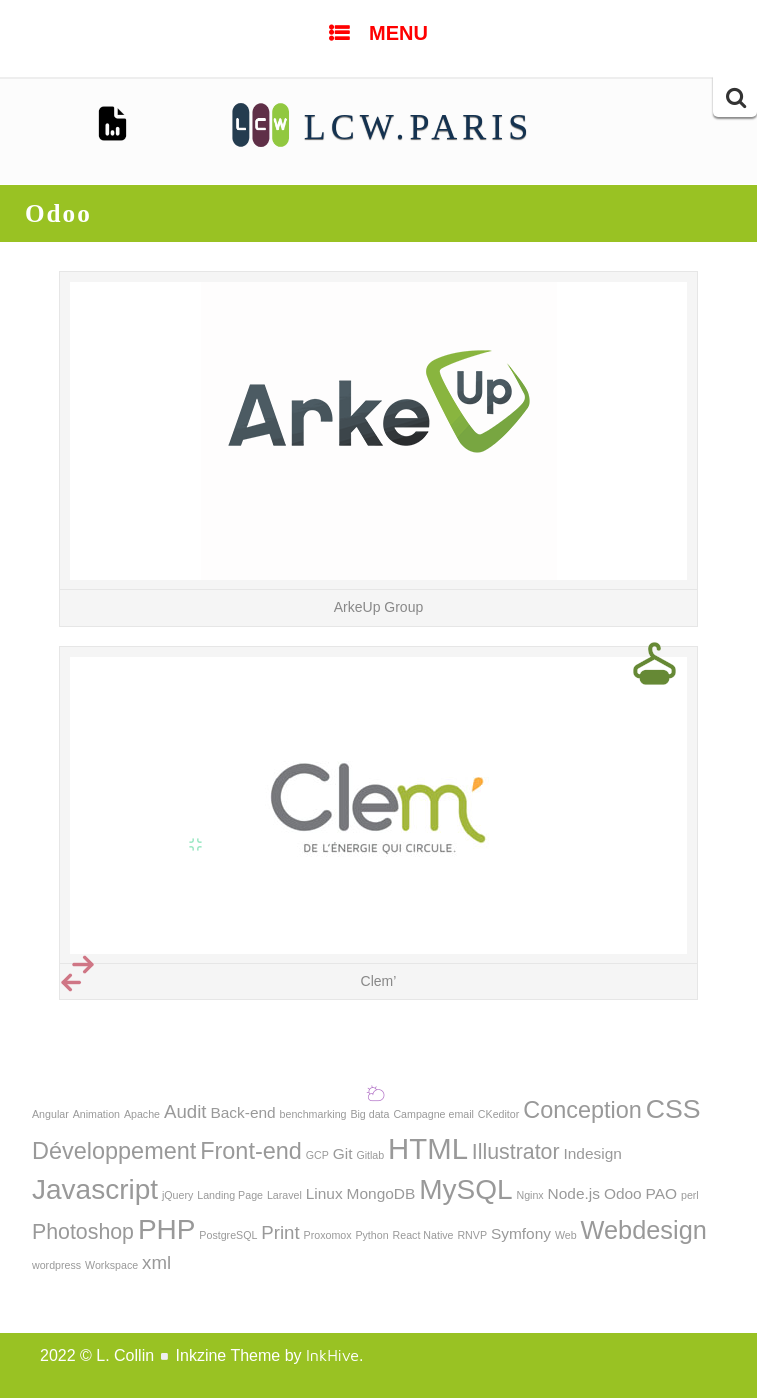 This screenshot has height=1398, width=757. Describe the element at coordinates (112, 123) in the screenshot. I see `view file analytics or statistics` at that location.